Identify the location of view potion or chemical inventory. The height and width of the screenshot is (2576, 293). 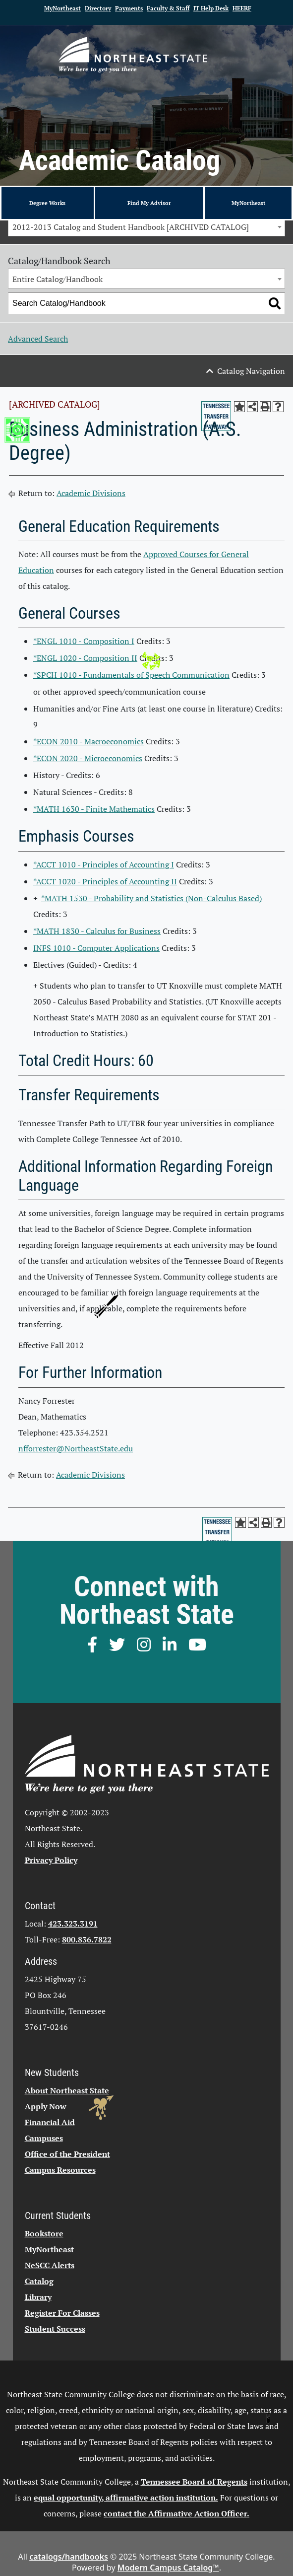
(268, 2417).